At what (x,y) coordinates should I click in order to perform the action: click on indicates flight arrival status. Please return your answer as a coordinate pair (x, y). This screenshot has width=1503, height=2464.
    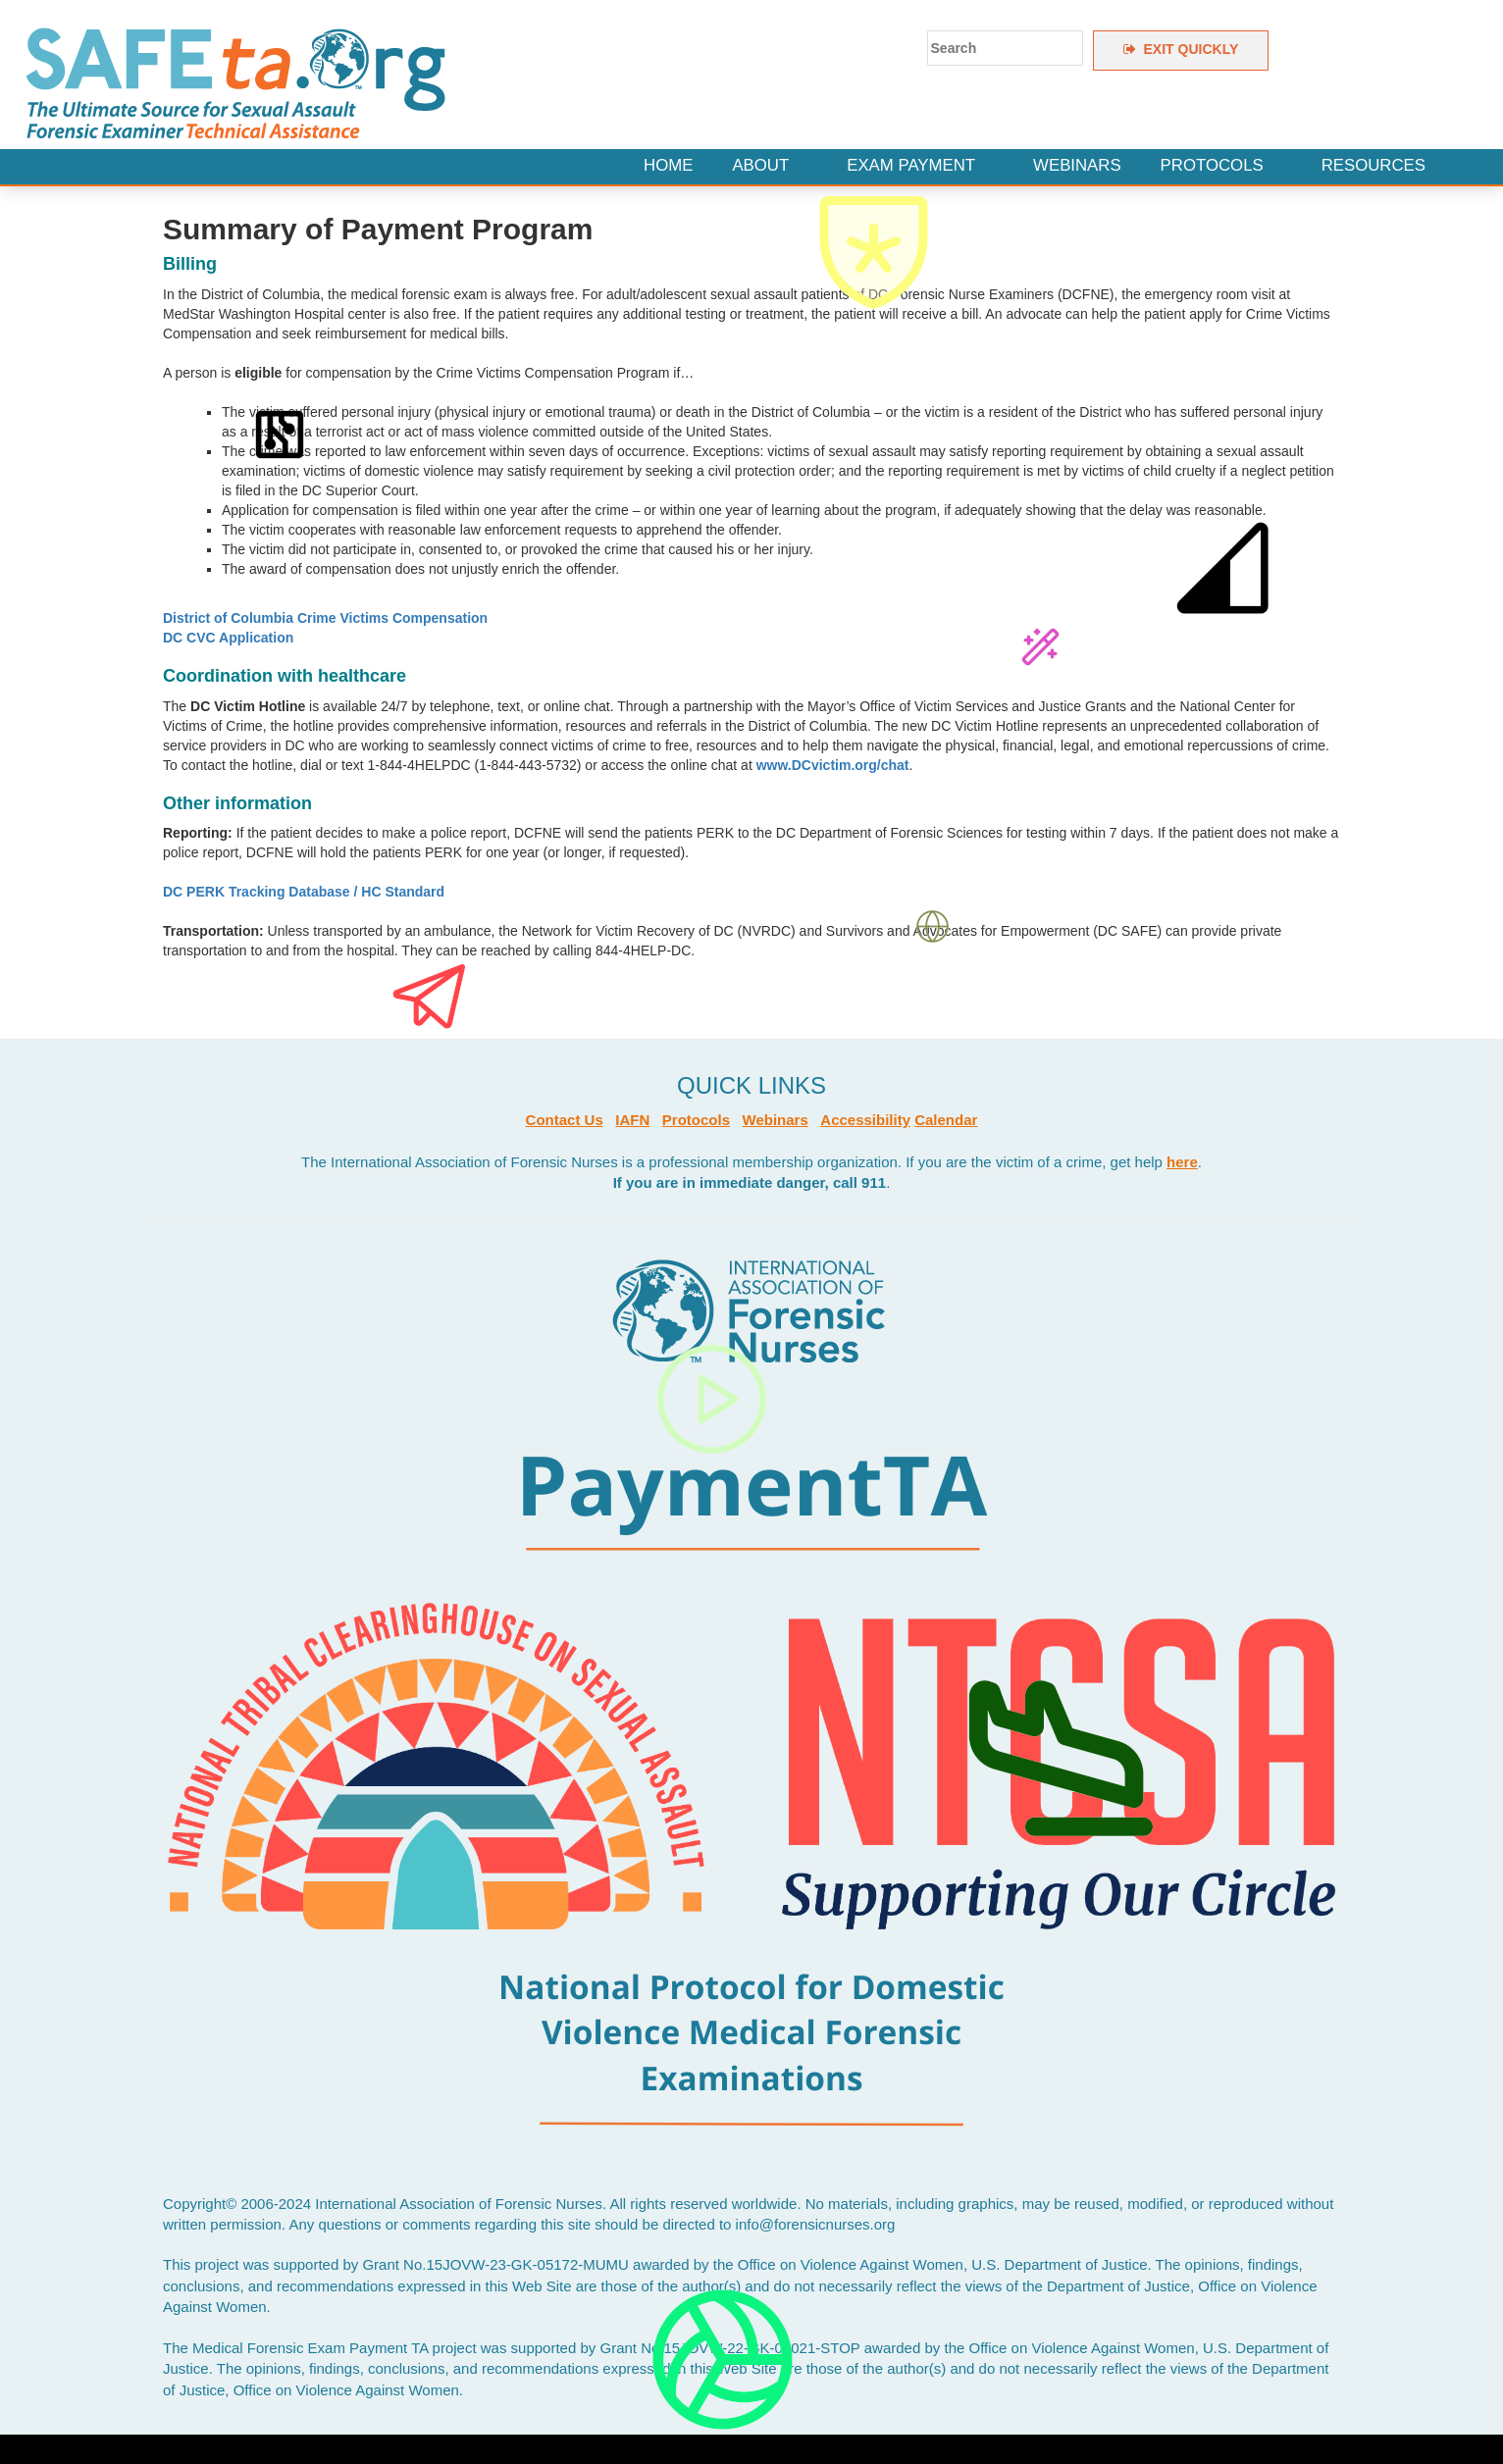
    Looking at the image, I should click on (1053, 1758).